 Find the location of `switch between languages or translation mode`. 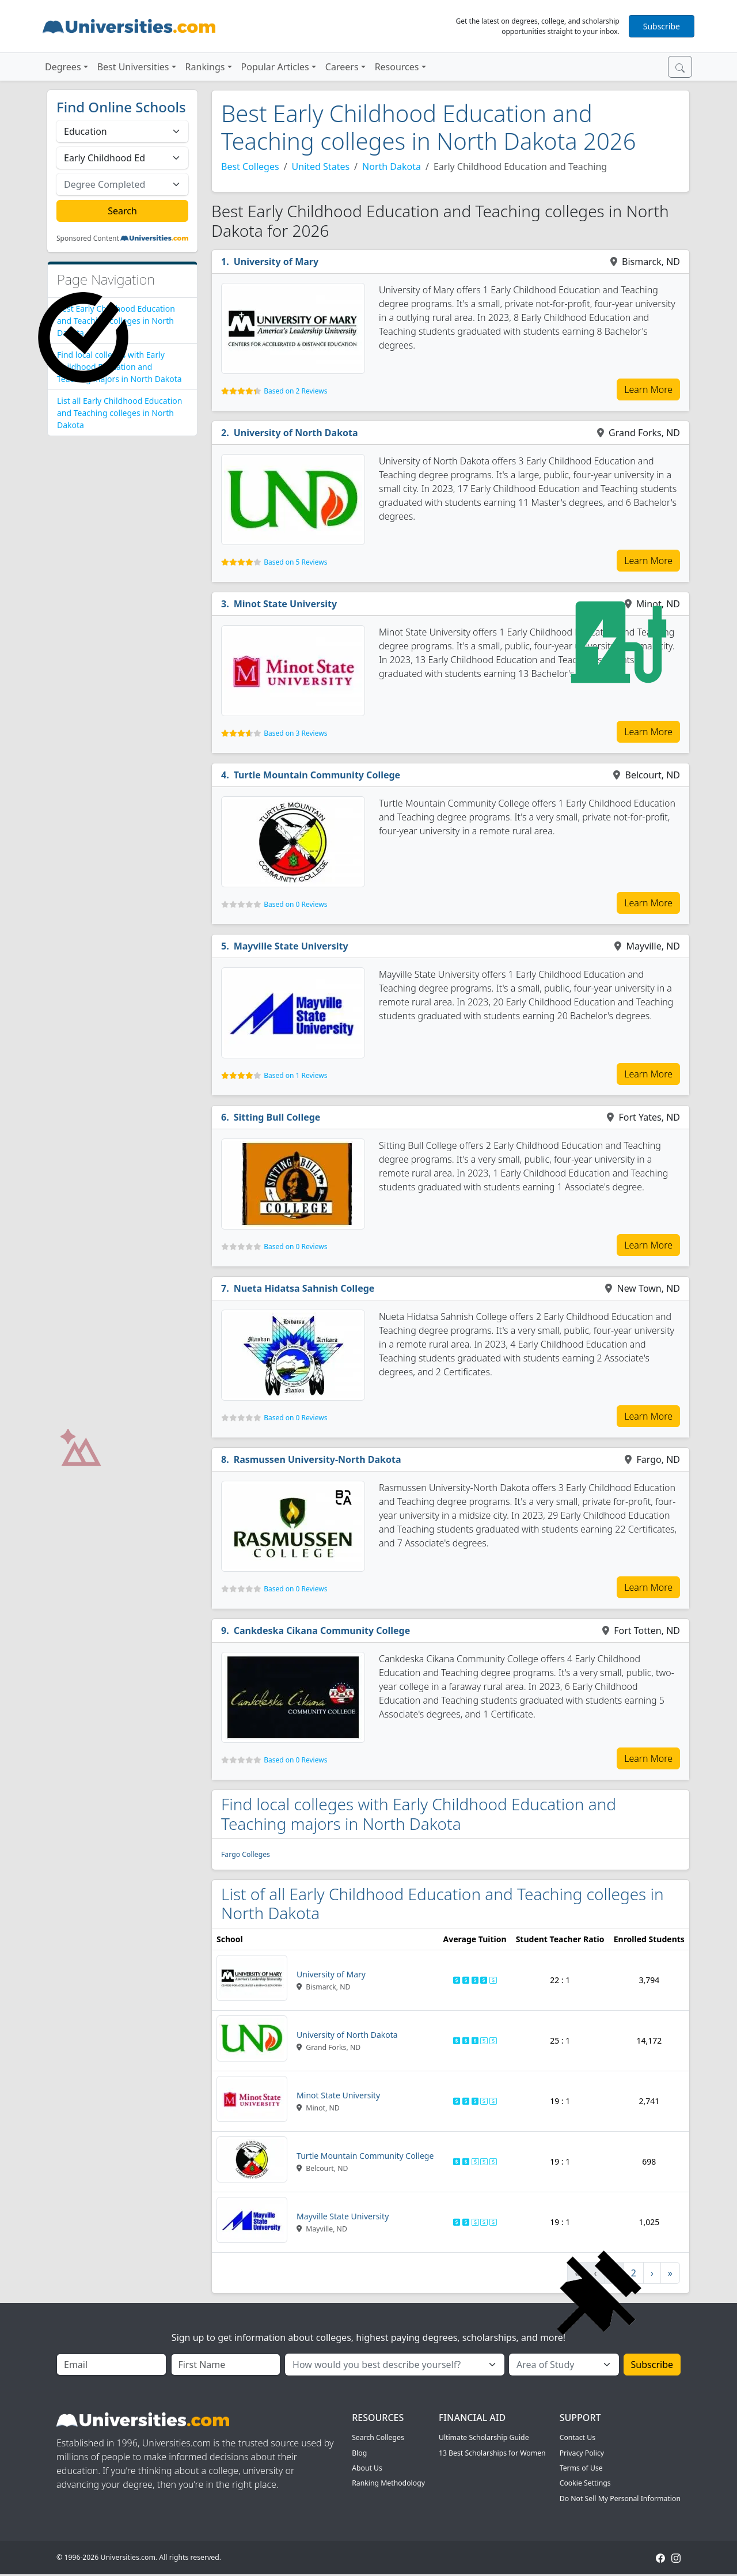

switch between languages or translation mode is located at coordinates (343, 1497).